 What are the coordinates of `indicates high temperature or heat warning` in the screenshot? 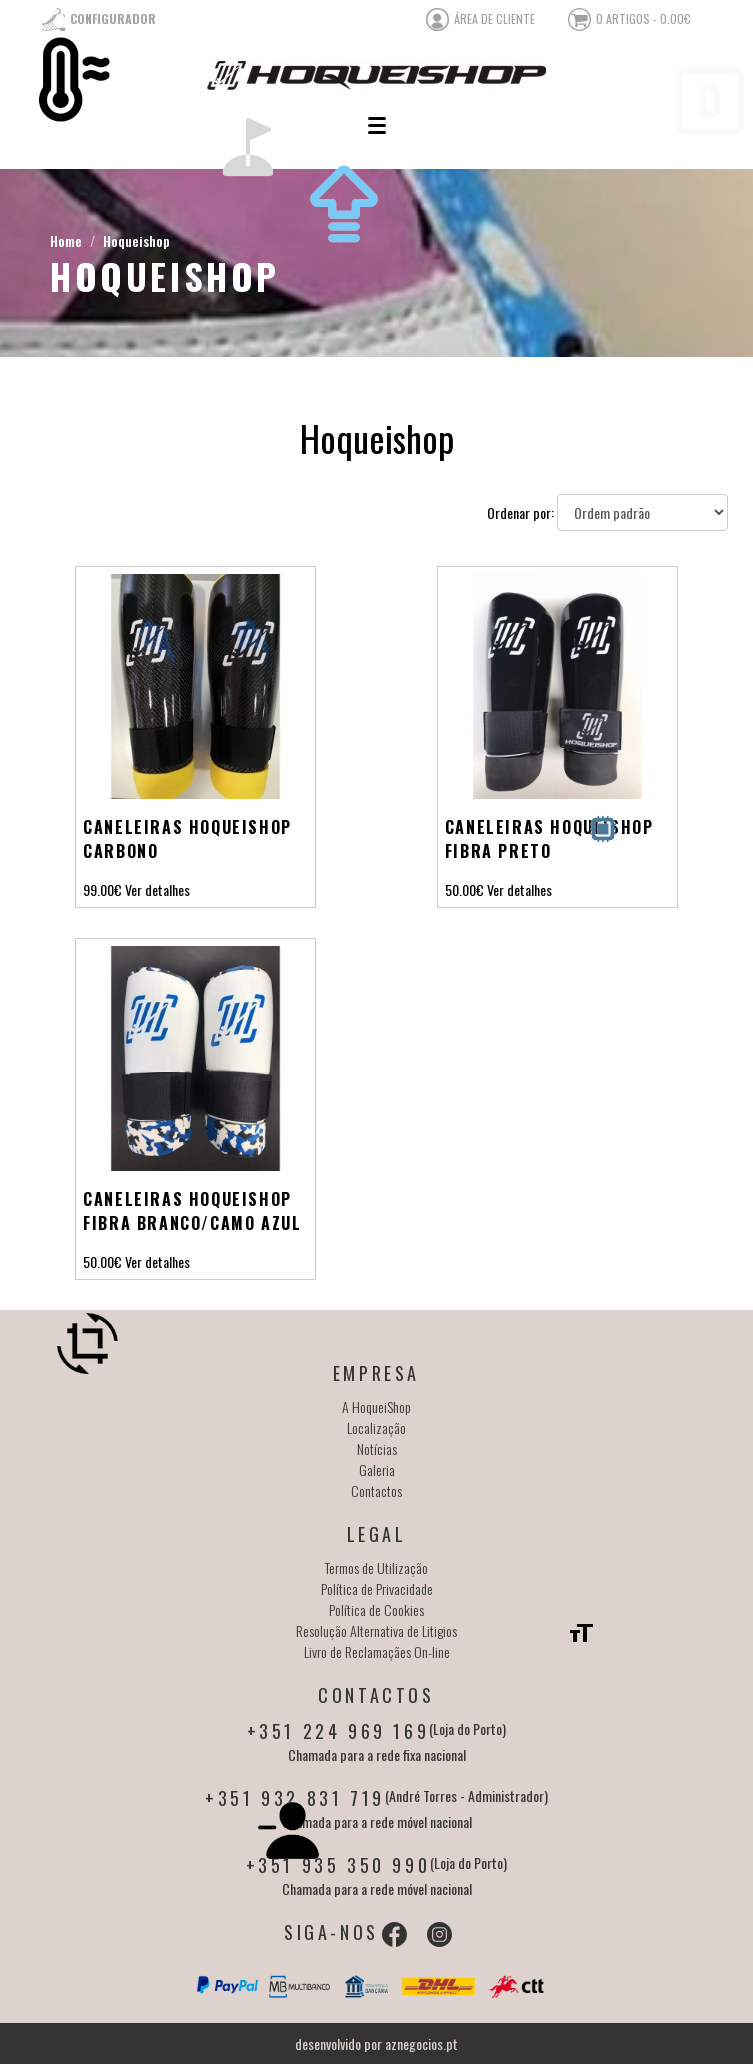 It's located at (67, 79).